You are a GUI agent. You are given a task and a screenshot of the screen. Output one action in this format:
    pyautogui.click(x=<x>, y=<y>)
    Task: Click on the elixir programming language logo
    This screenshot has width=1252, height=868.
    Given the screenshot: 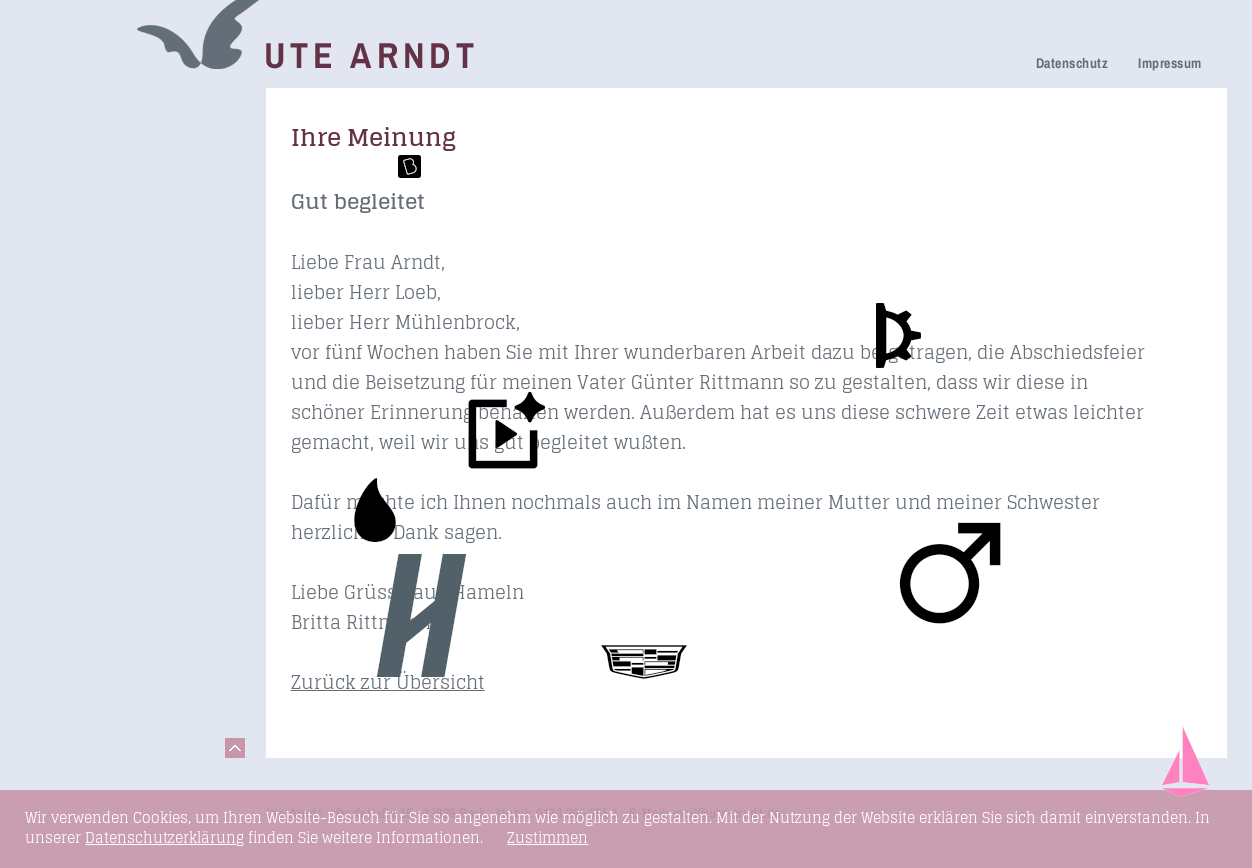 What is the action you would take?
    pyautogui.click(x=375, y=510)
    